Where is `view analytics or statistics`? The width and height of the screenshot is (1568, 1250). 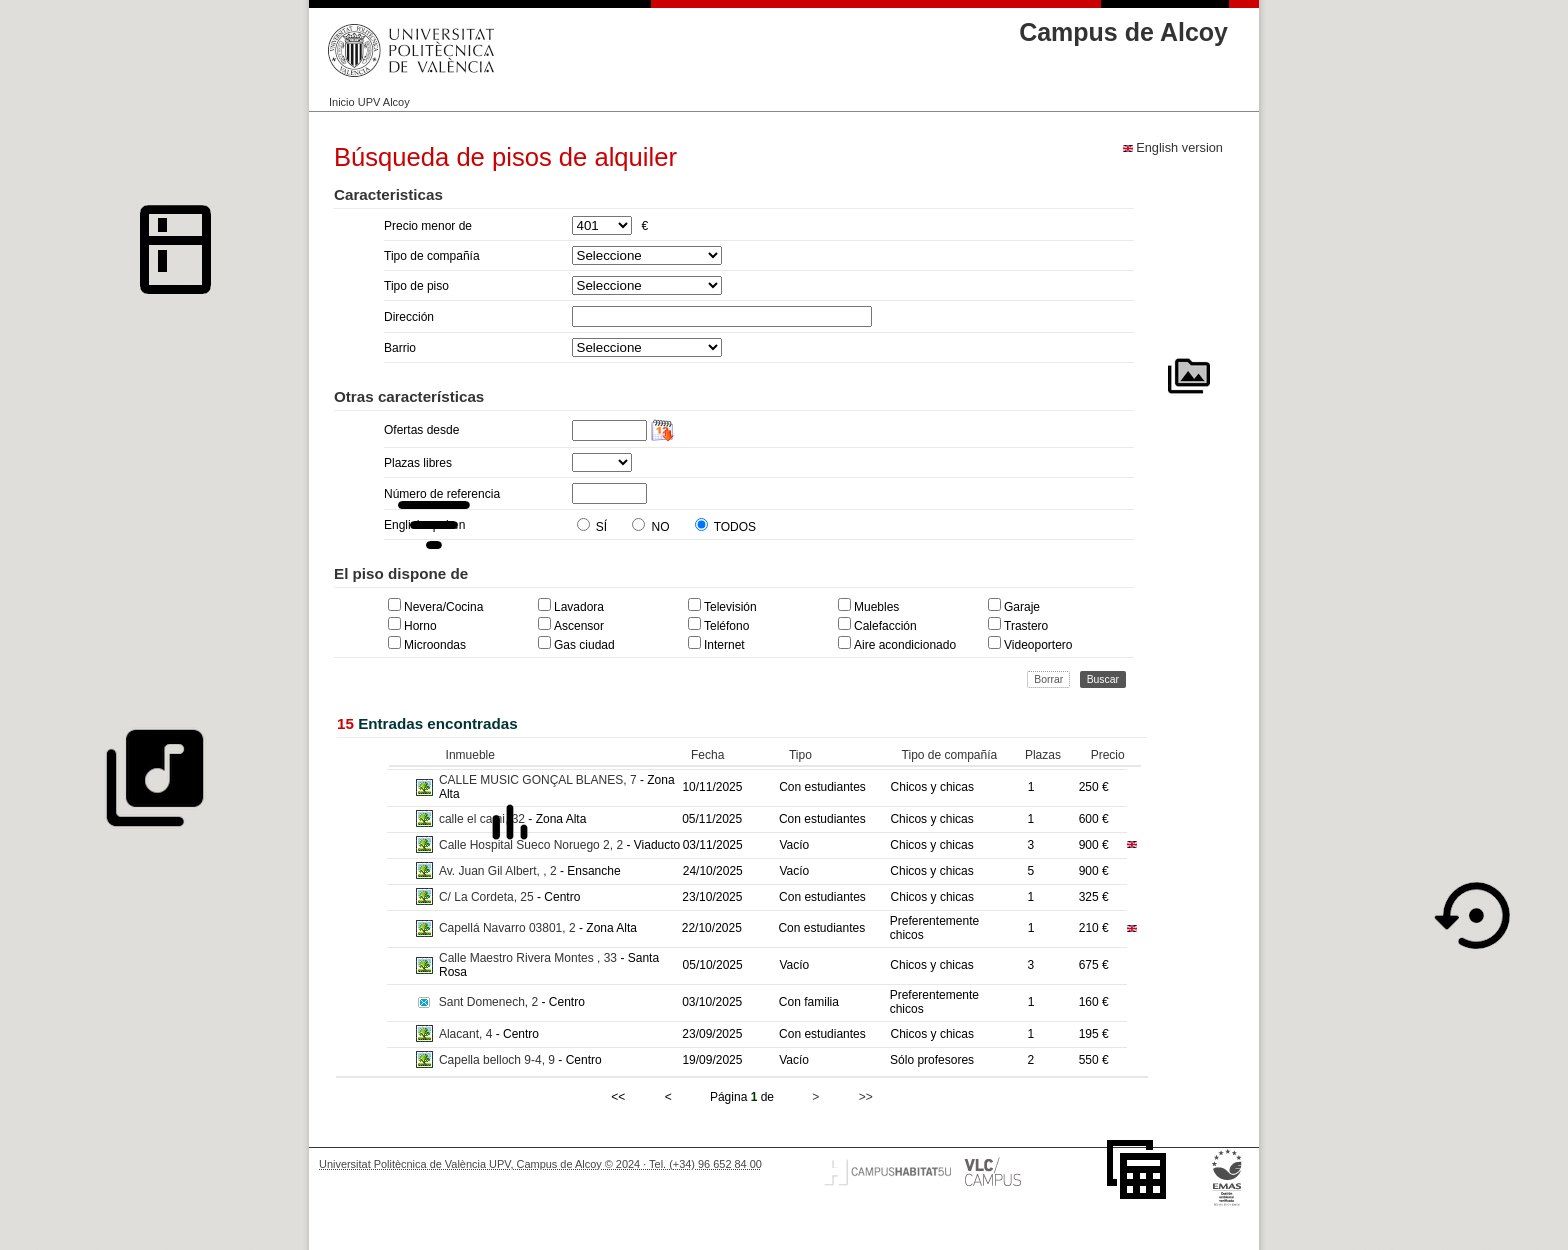
view analytics or statistics is located at coordinates (510, 822).